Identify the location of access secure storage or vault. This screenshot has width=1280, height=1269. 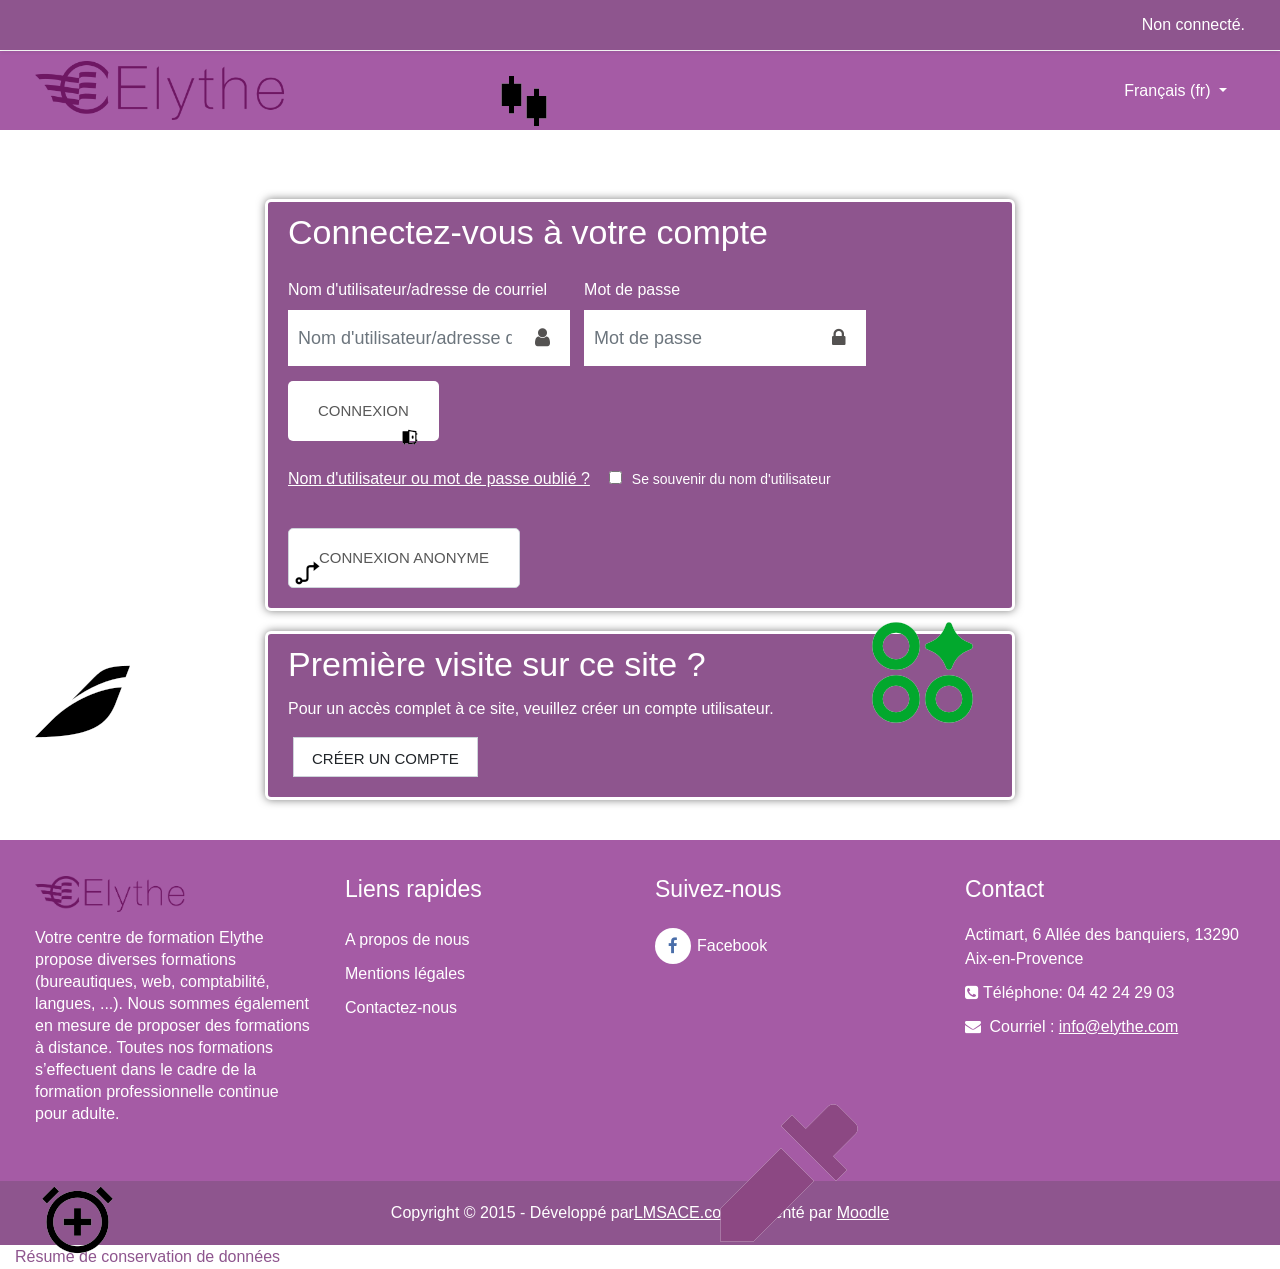
(409, 437).